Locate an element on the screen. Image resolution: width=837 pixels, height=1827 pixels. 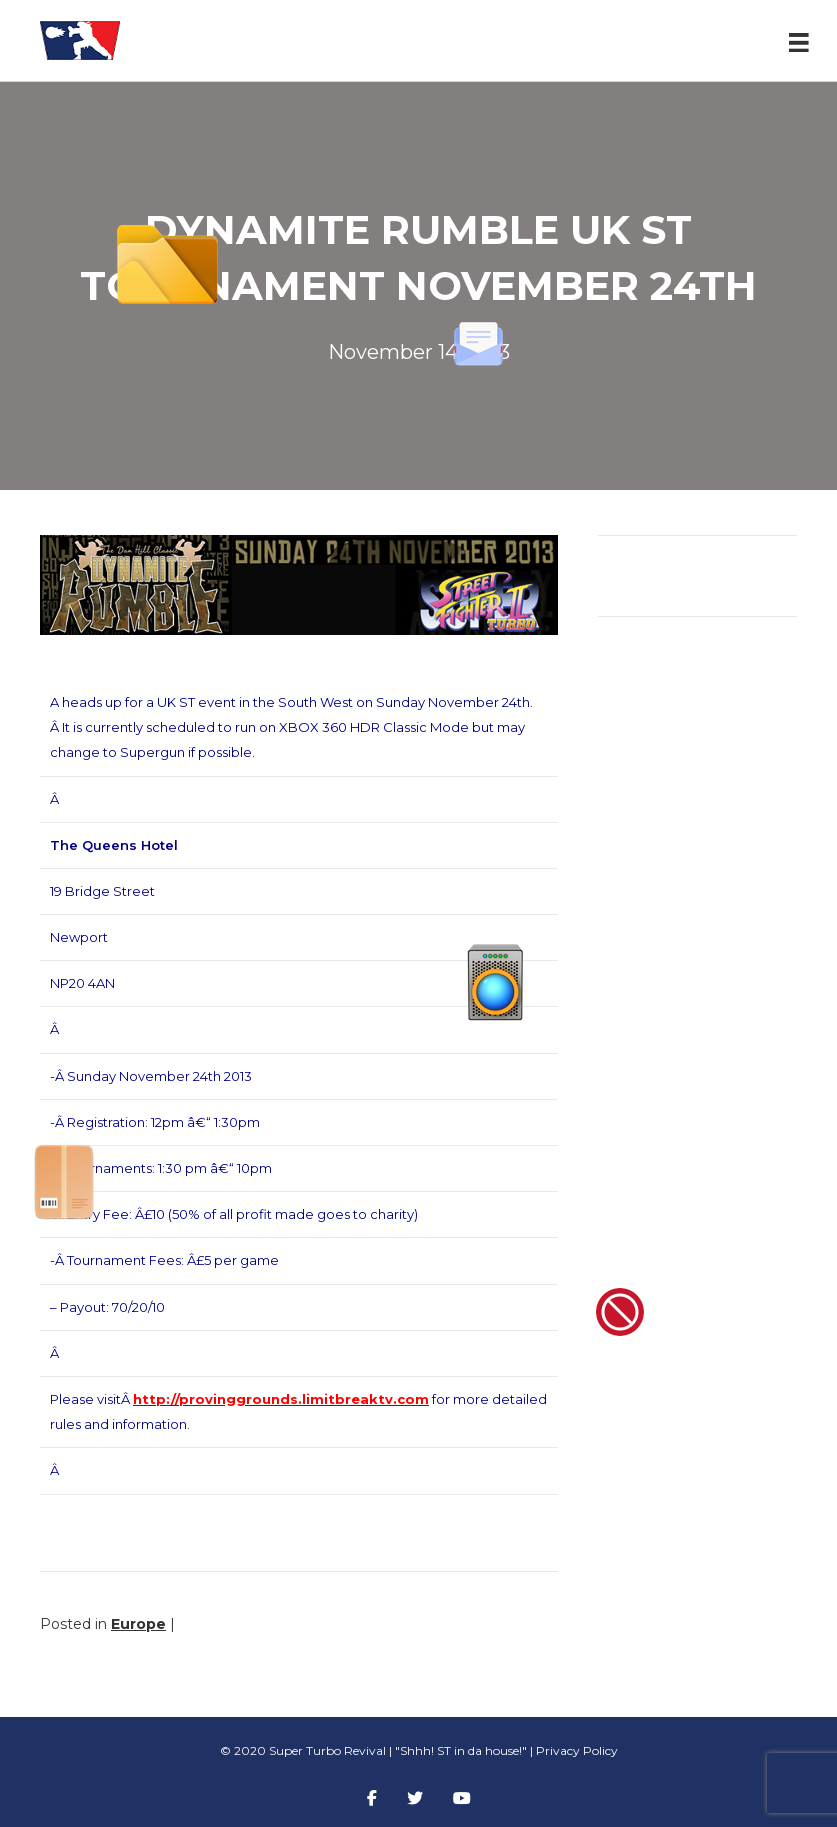
install or manage software packages is located at coordinates (64, 1182).